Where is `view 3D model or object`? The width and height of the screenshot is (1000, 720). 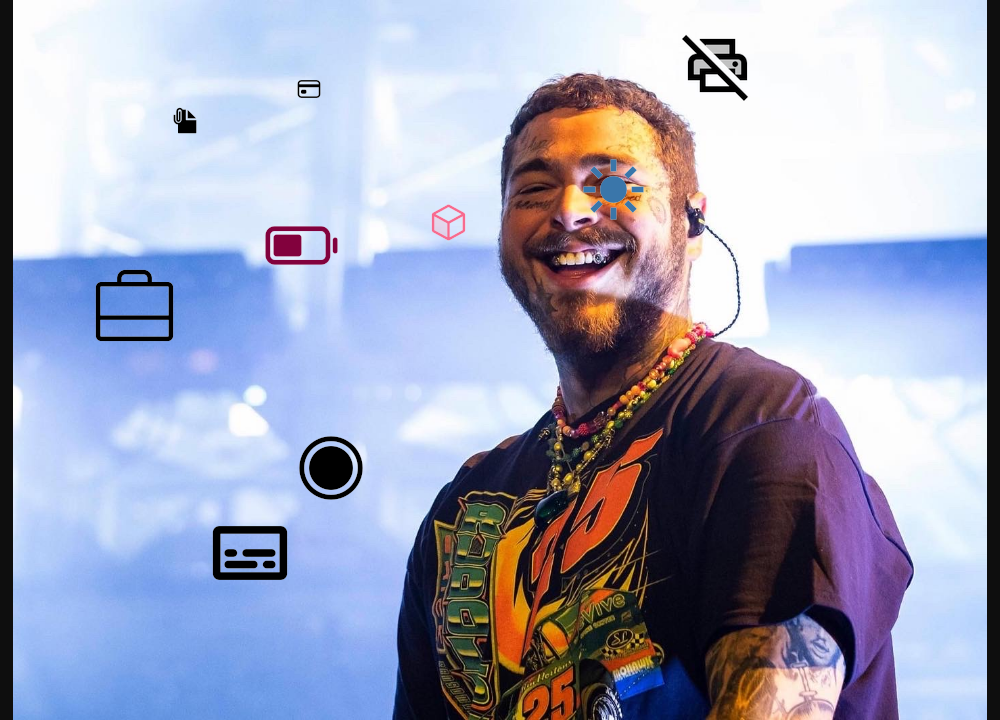
view 3D model or object is located at coordinates (448, 222).